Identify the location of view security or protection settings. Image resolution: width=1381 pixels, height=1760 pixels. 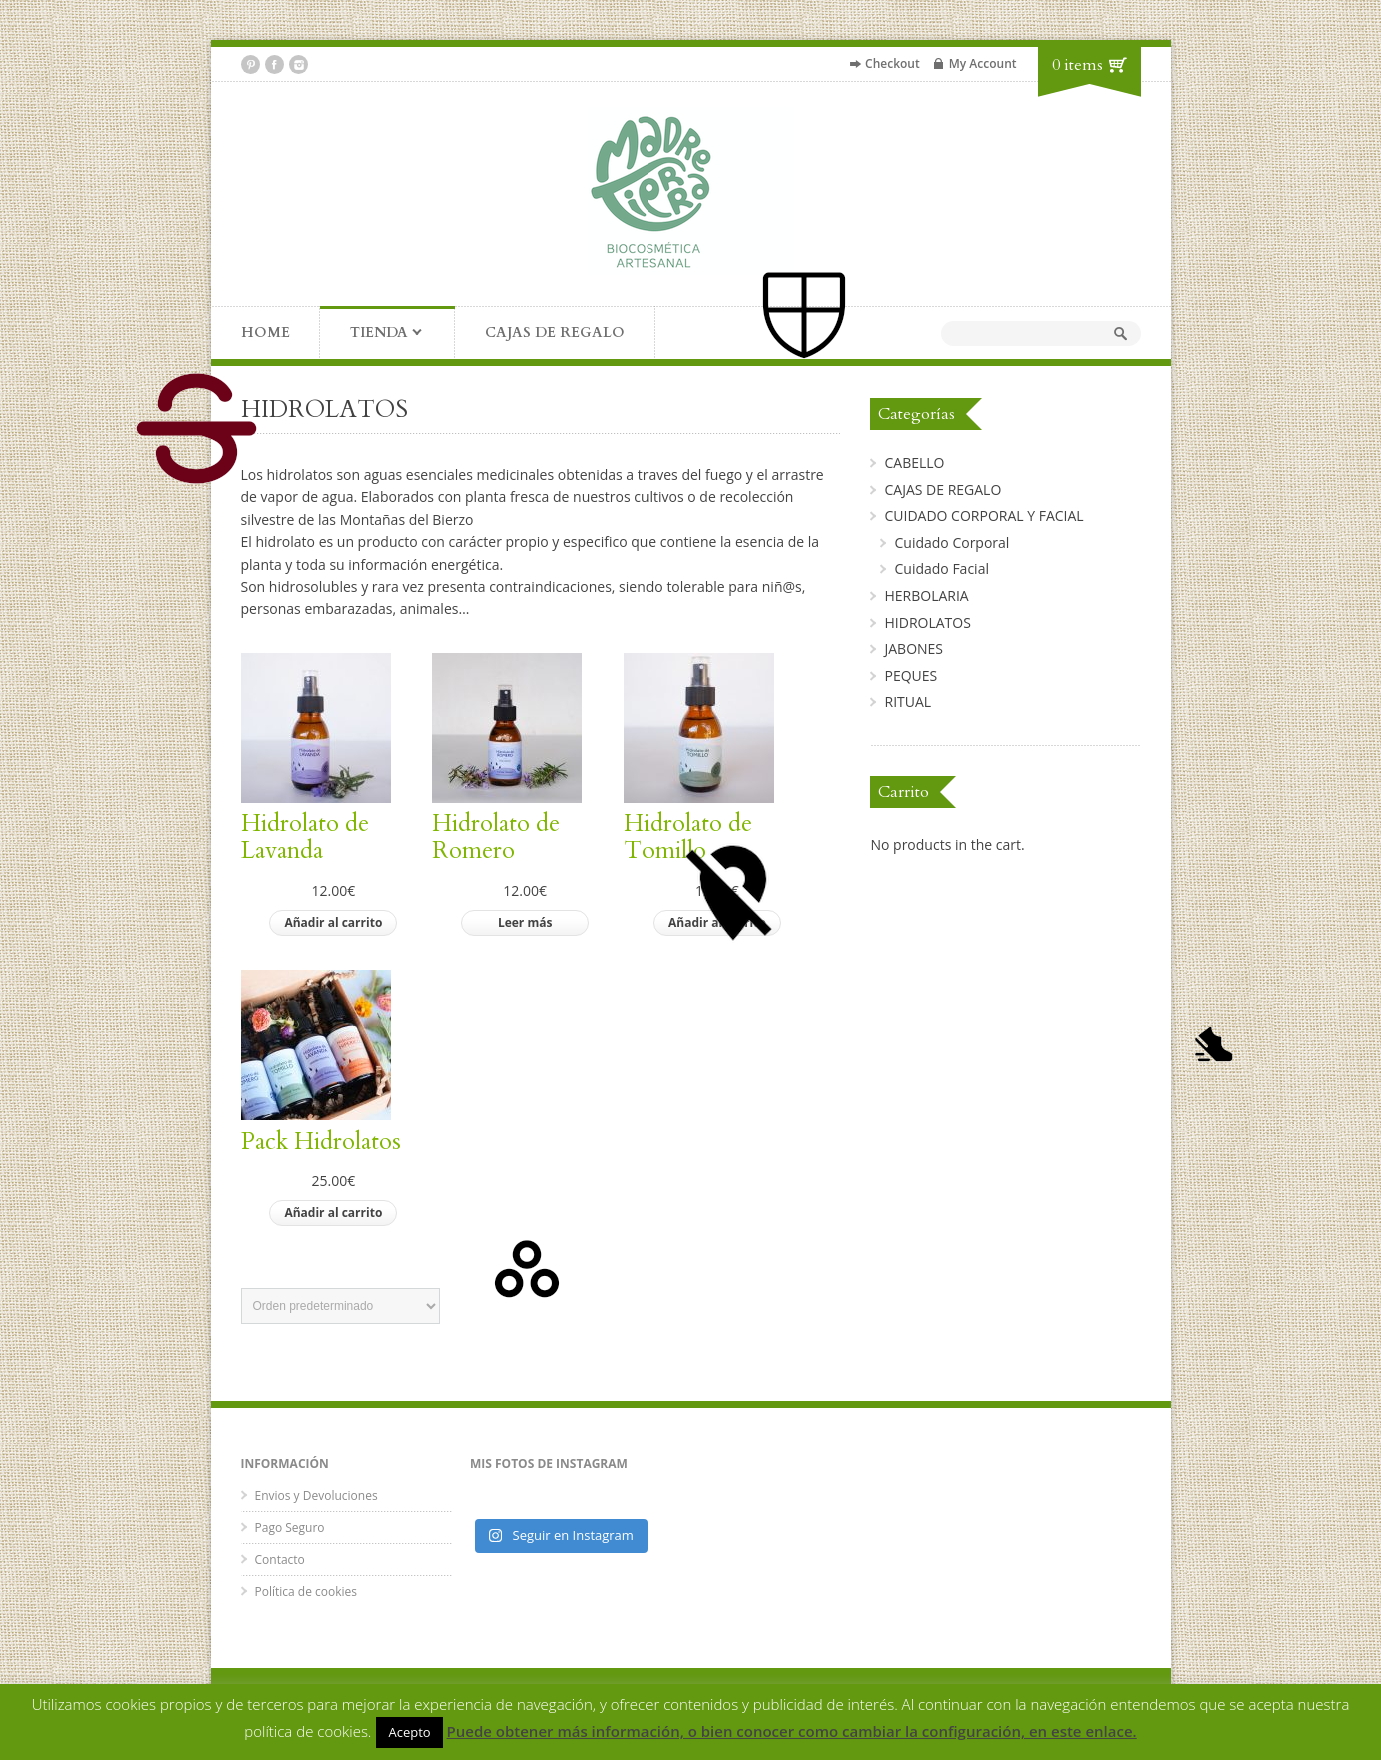
(804, 310).